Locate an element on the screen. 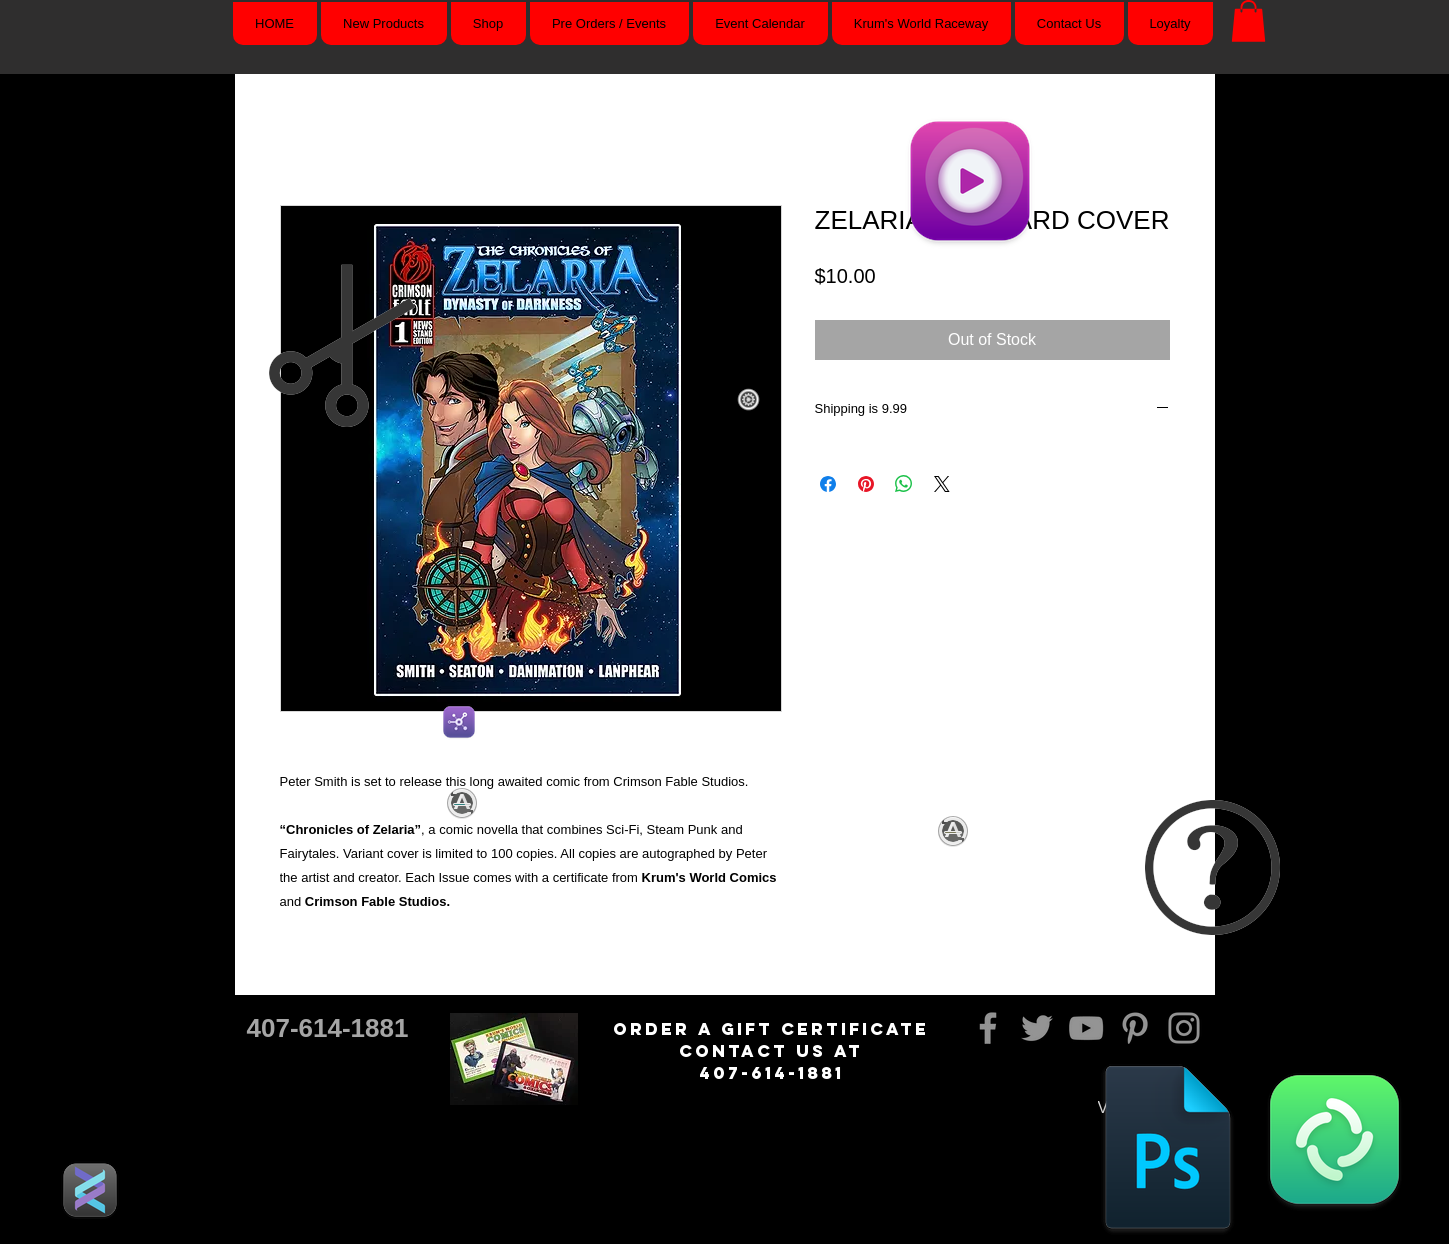 This screenshot has width=1449, height=1244. open PDF Slicer to cut and rearrange PDF pages is located at coordinates (341, 340).